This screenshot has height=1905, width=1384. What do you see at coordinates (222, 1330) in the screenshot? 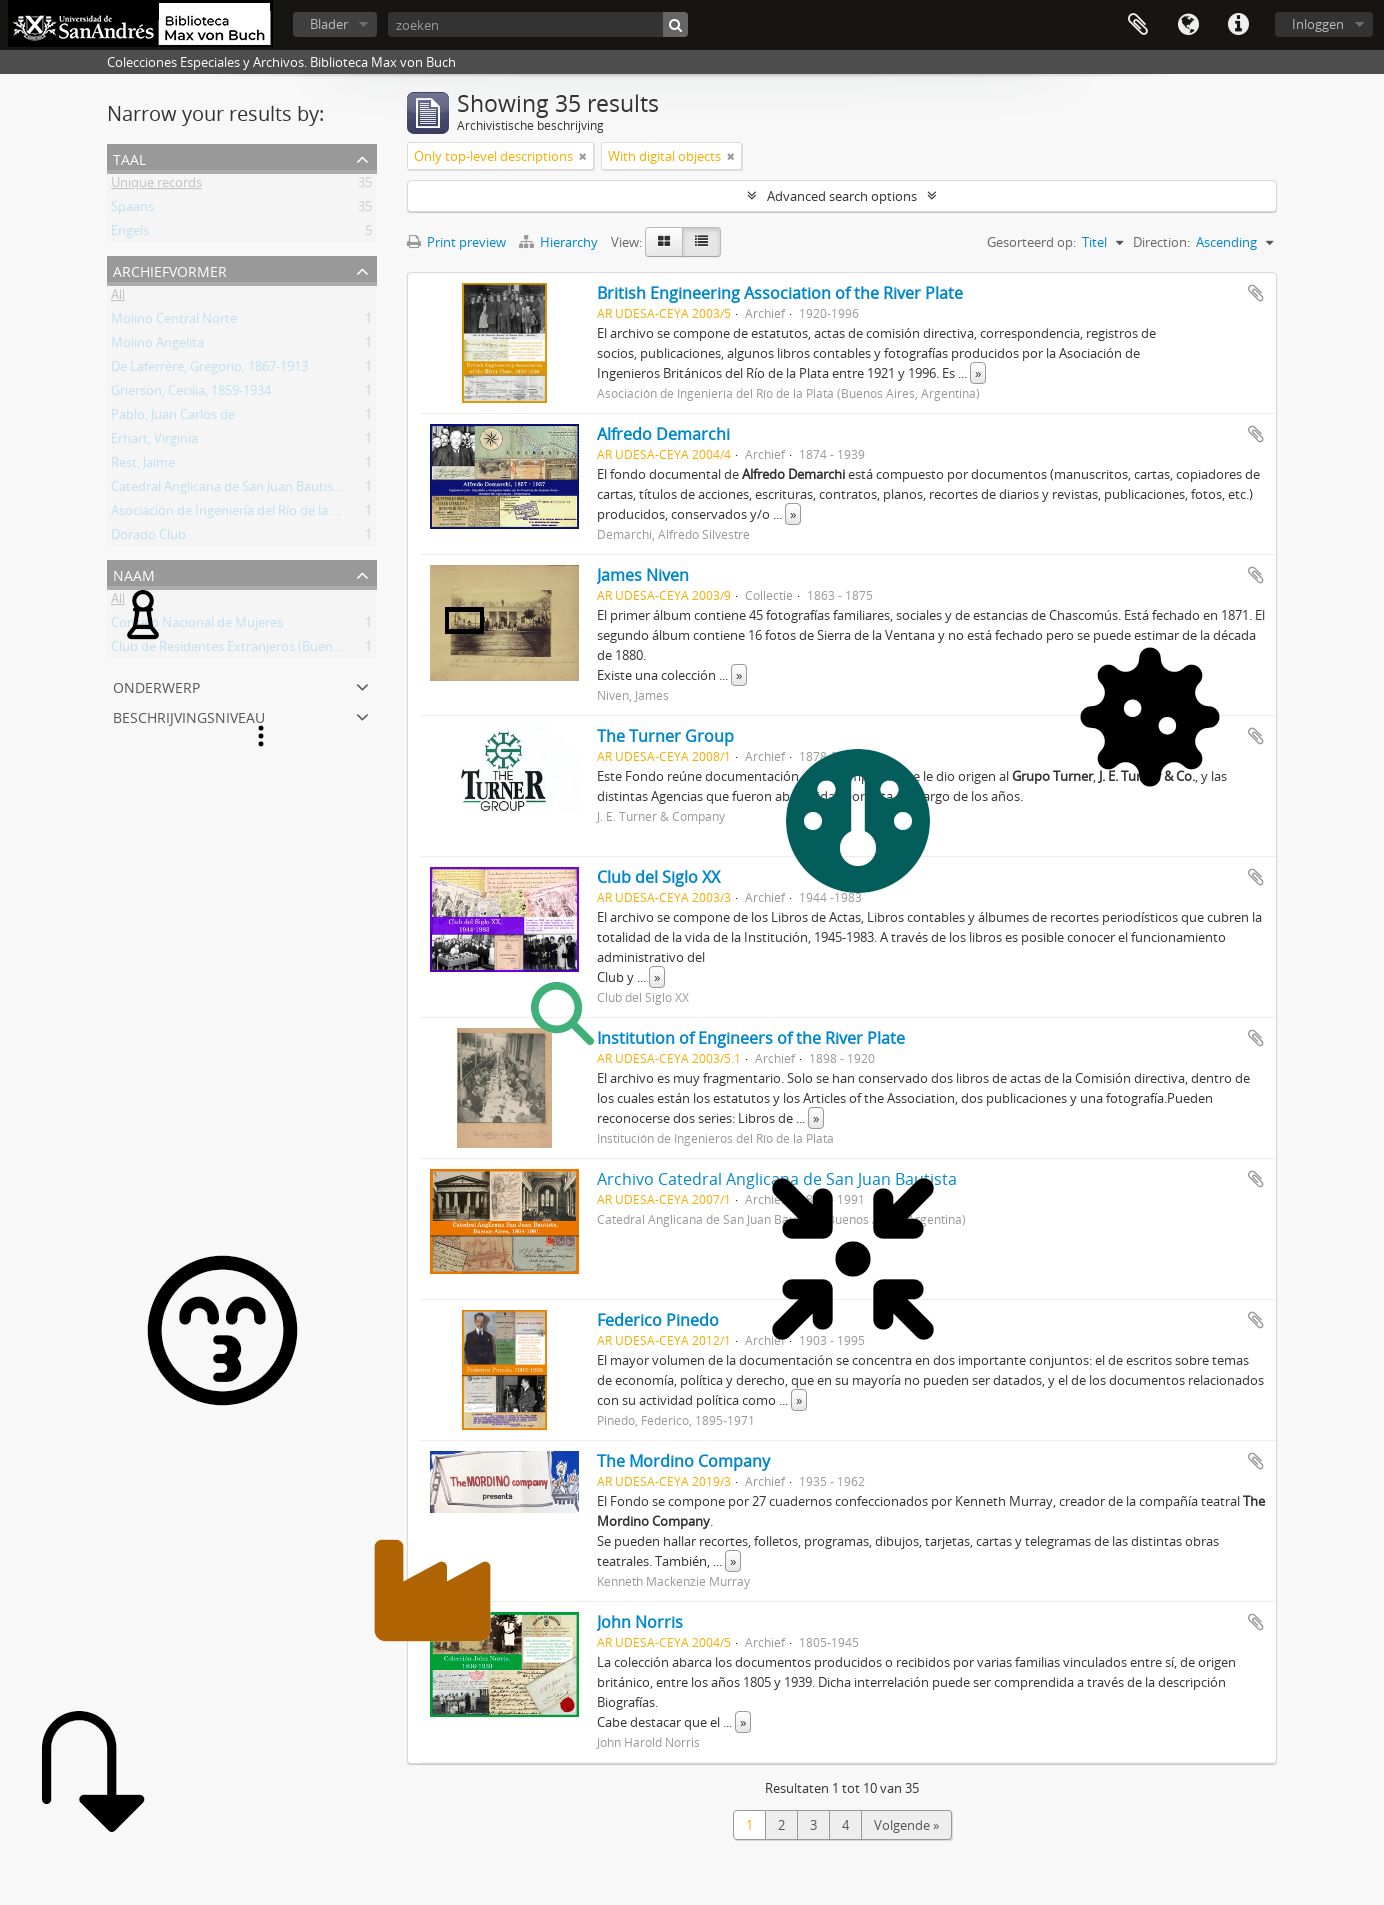
I see `react with a kiss or affection` at bounding box center [222, 1330].